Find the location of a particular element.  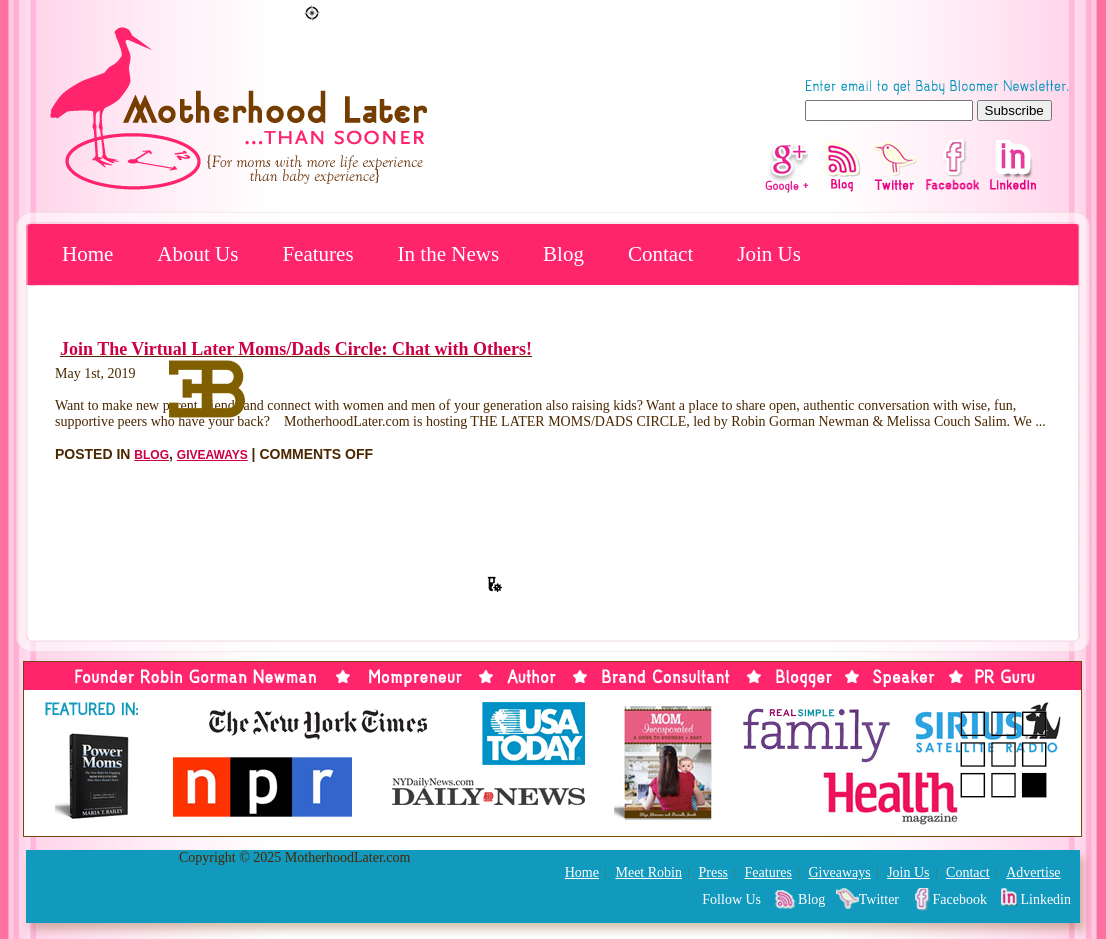

büromöbelexperte brand logo is located at coordinates (1003, 754).